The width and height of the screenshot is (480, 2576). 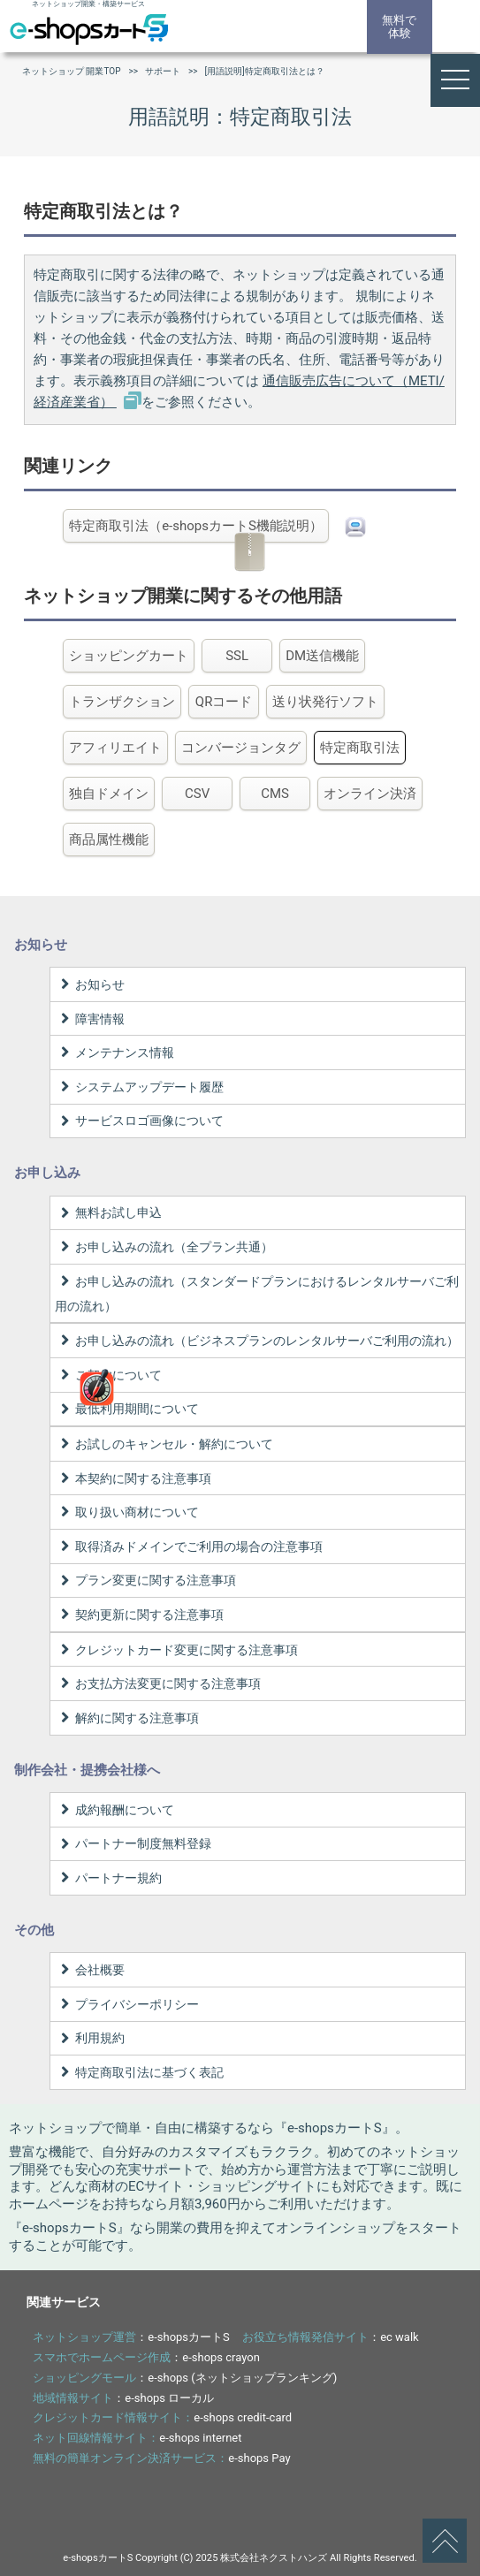 What do you see at coordinates (249, 551) in the screenshot?
I see `open engrampa archive manager` at bounding box center [249, 551].